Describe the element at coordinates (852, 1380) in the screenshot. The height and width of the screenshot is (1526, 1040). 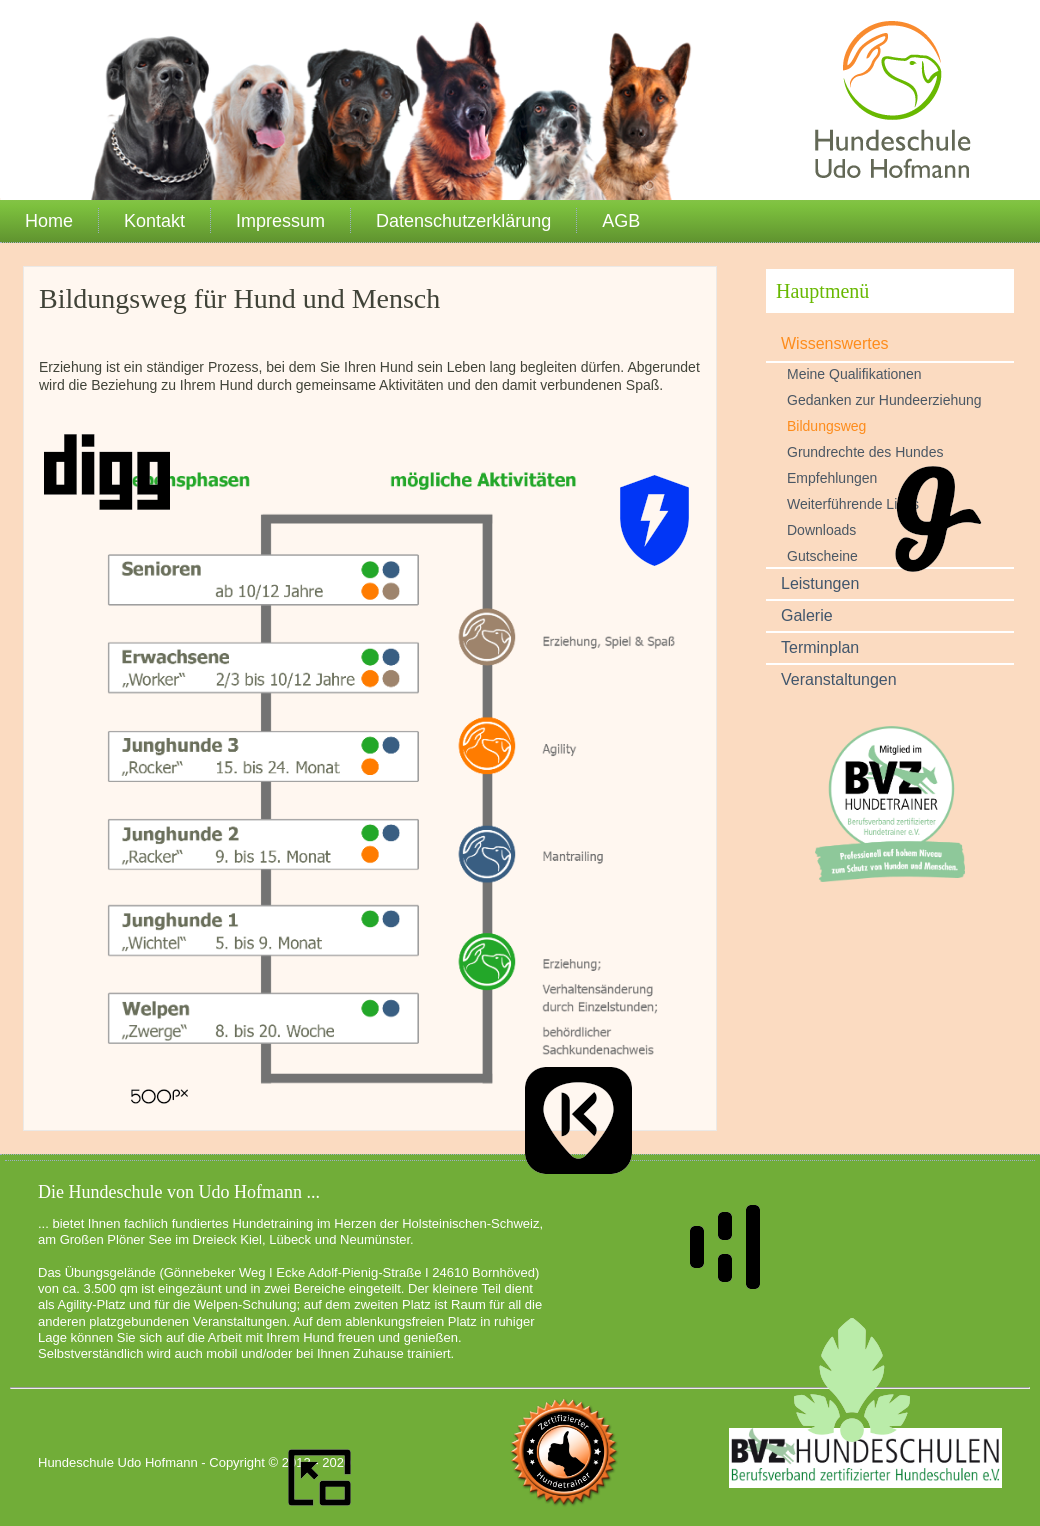
I see `parse.ly logo` at that location.